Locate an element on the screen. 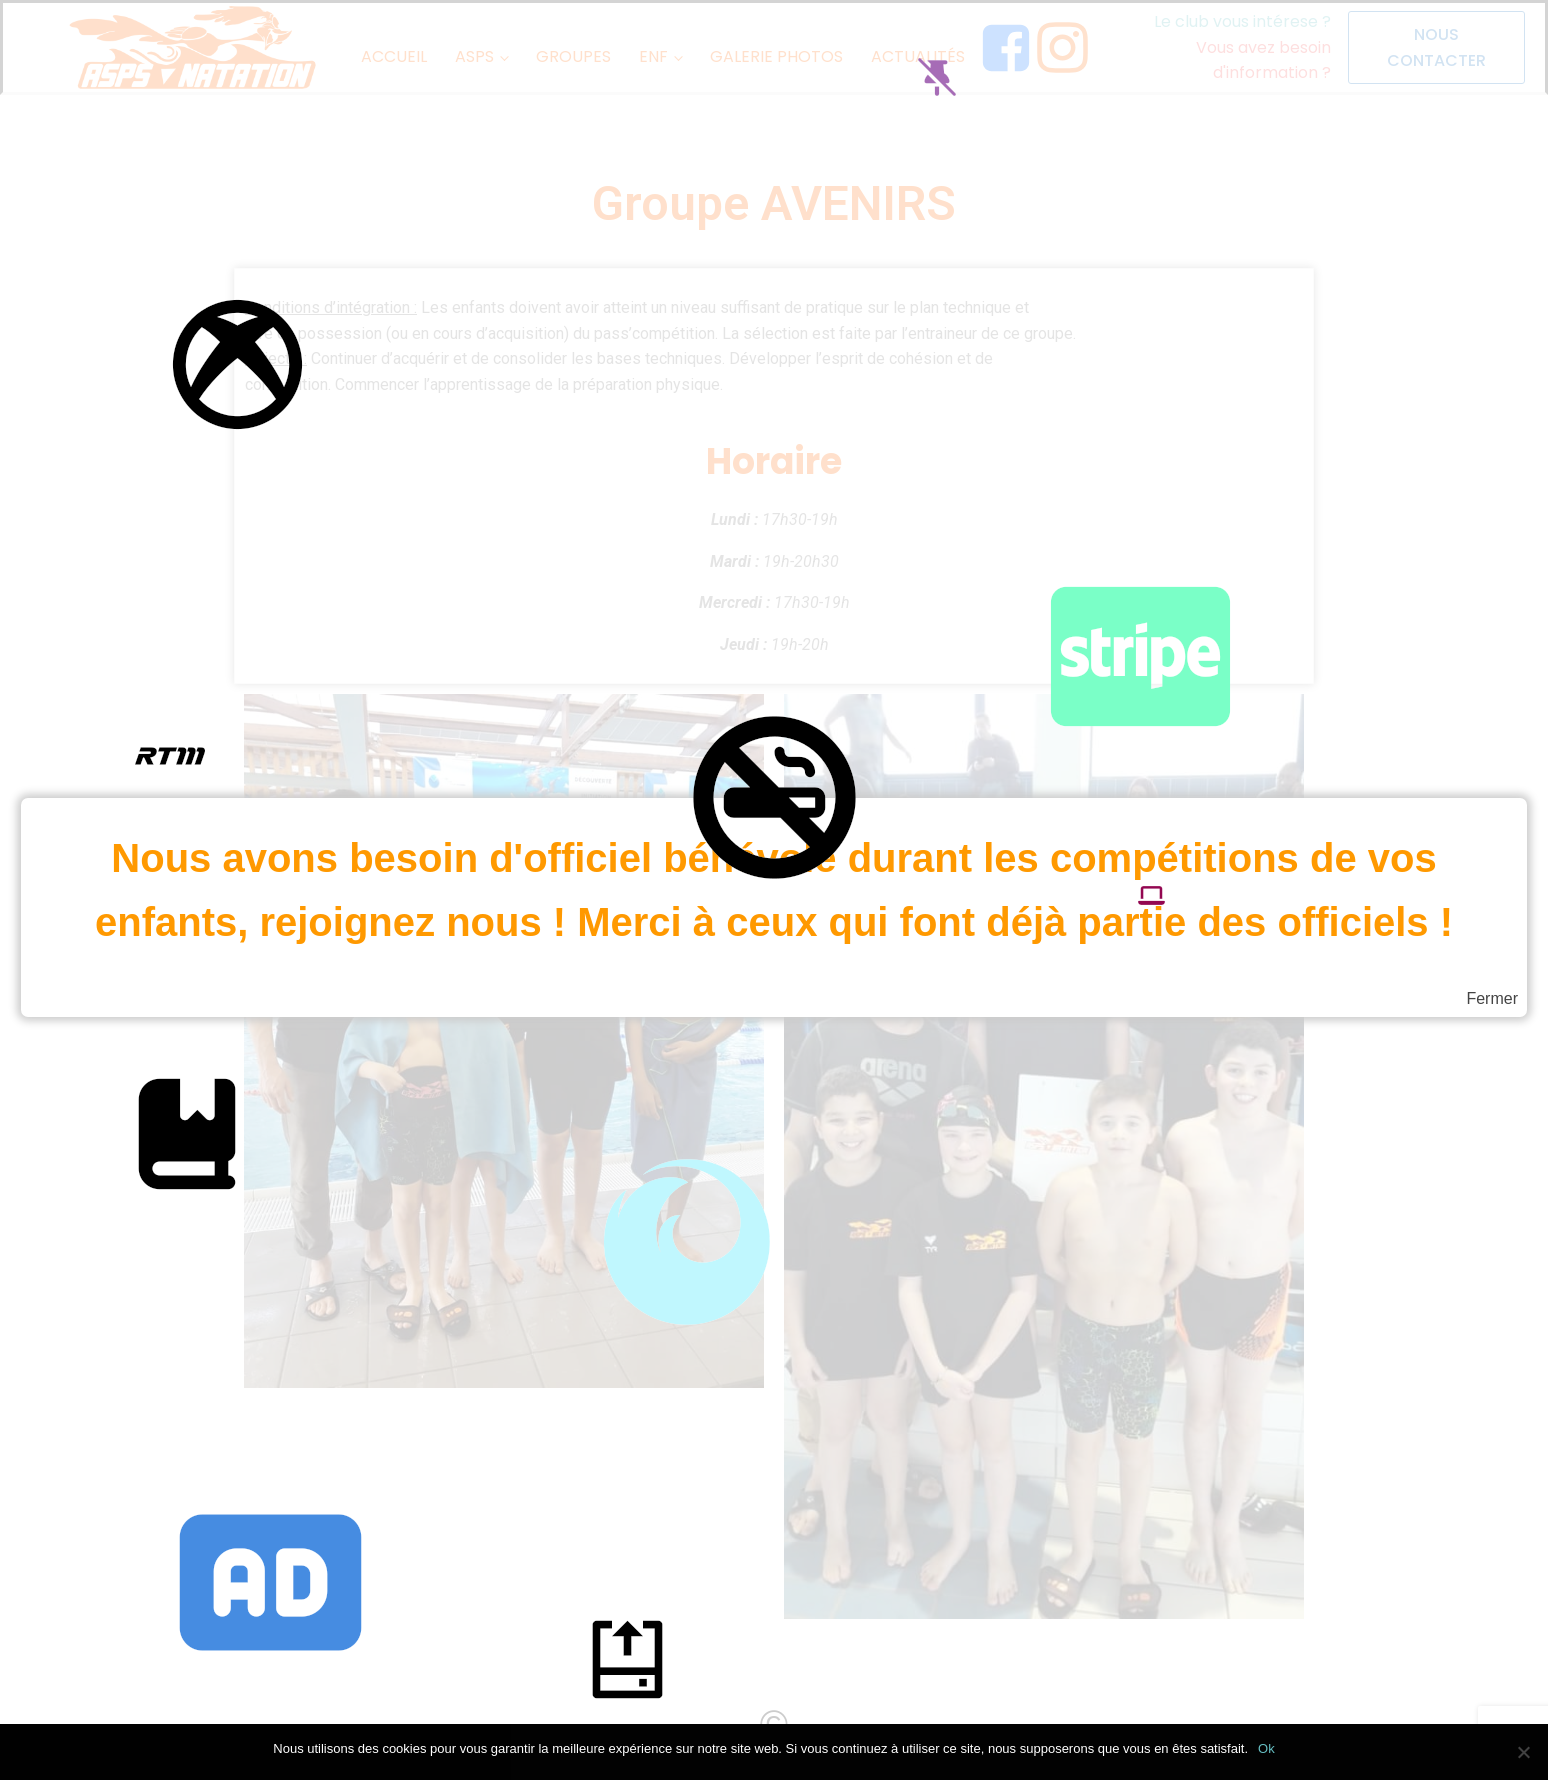 This screenshot has width=1548, height=1780. open Xbox app or gaming services is located at coordinates (237, 364).